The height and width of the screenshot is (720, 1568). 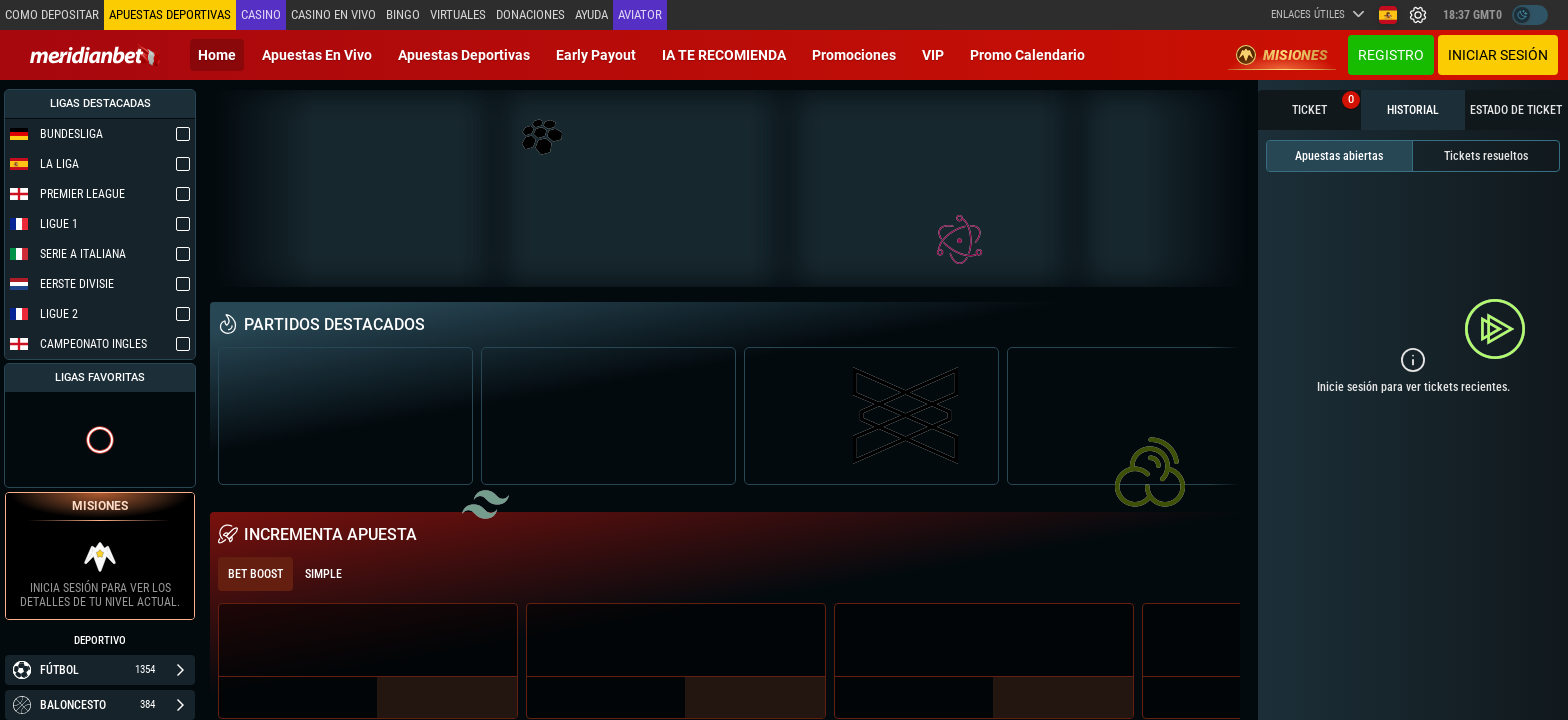 I want to click on posit brand logo, so click(x=905, y=415).